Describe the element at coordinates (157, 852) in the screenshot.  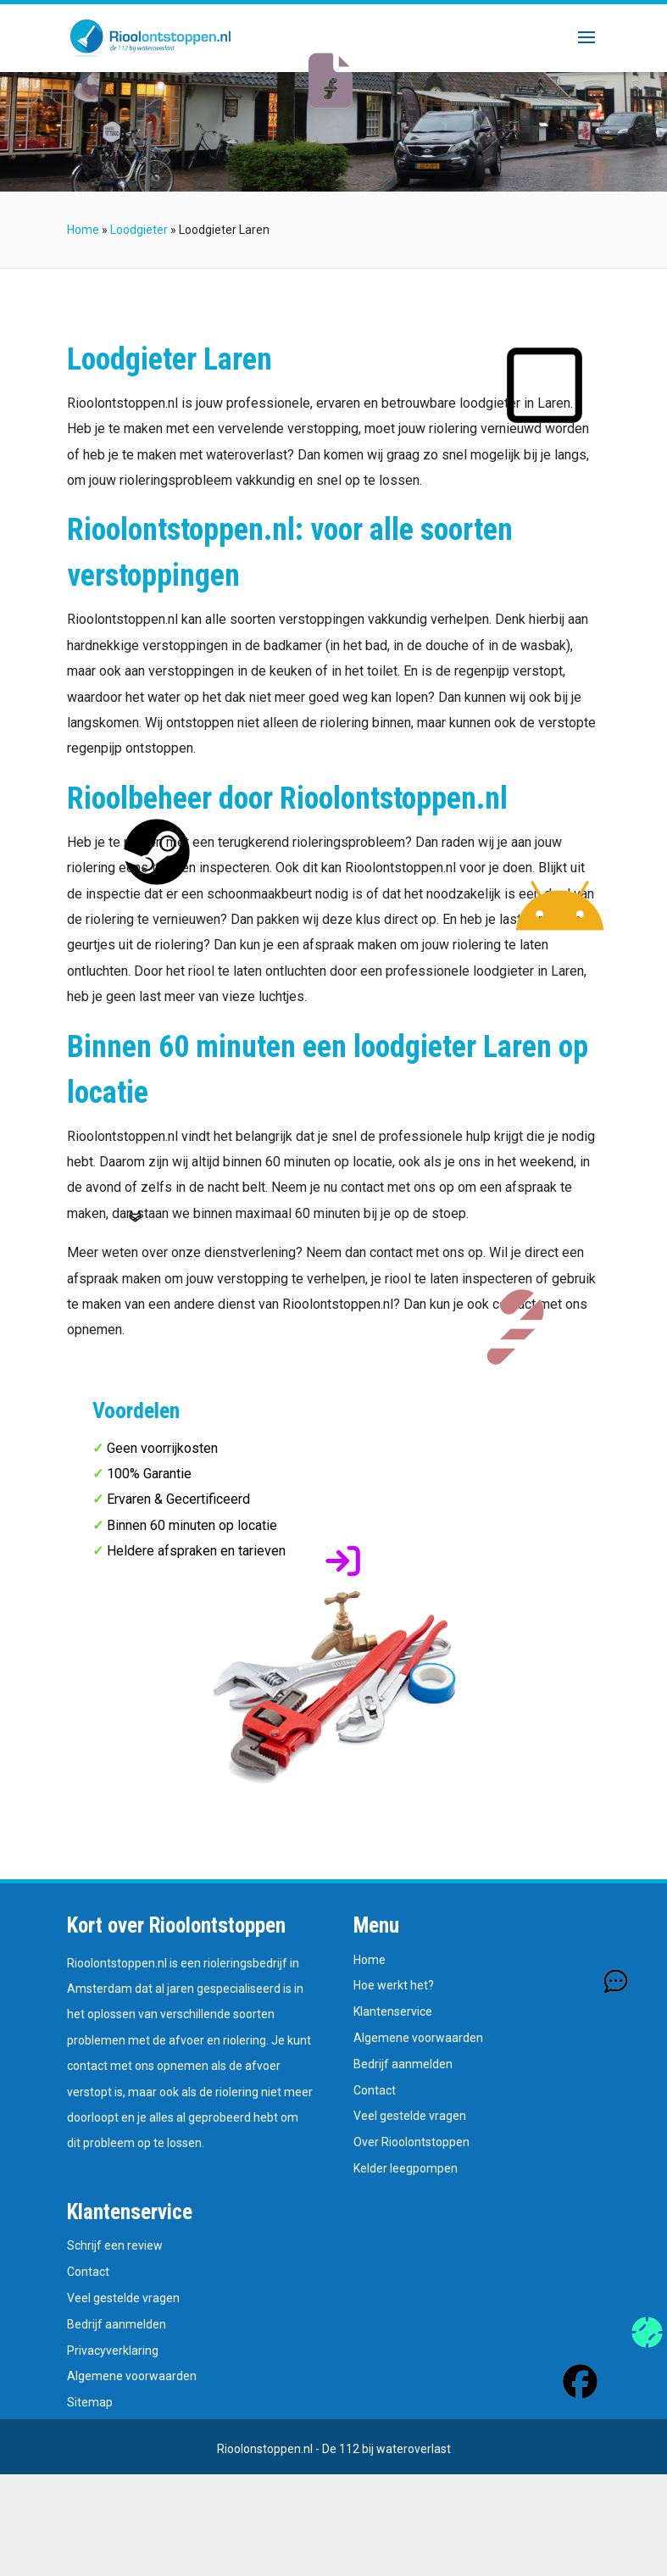
I see `open Steam gaming platform` at that location.